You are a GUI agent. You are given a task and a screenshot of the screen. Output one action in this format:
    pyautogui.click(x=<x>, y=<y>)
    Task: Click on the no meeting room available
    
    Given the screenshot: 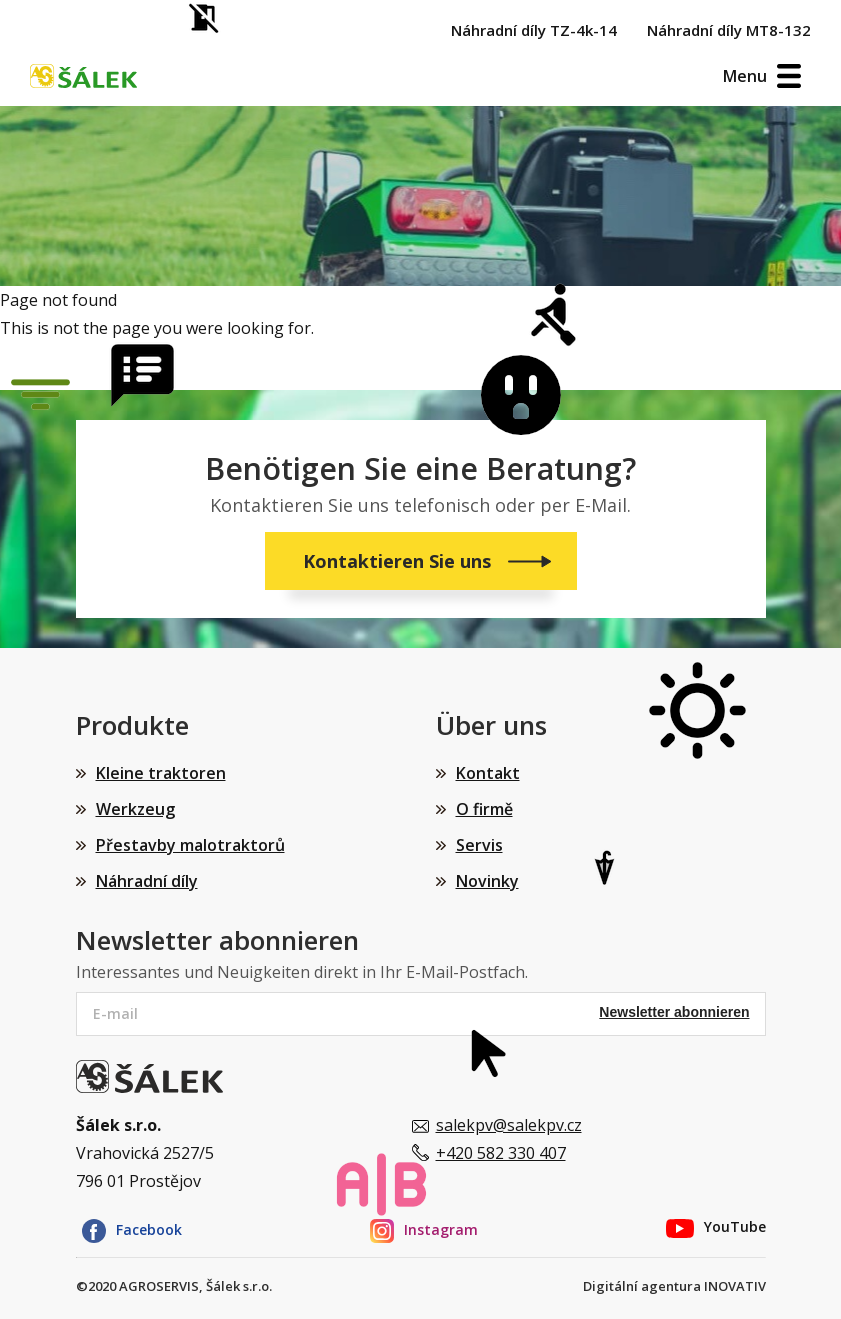 What is the action you would take?
    pyautogui.click(x=204, y=17)
    